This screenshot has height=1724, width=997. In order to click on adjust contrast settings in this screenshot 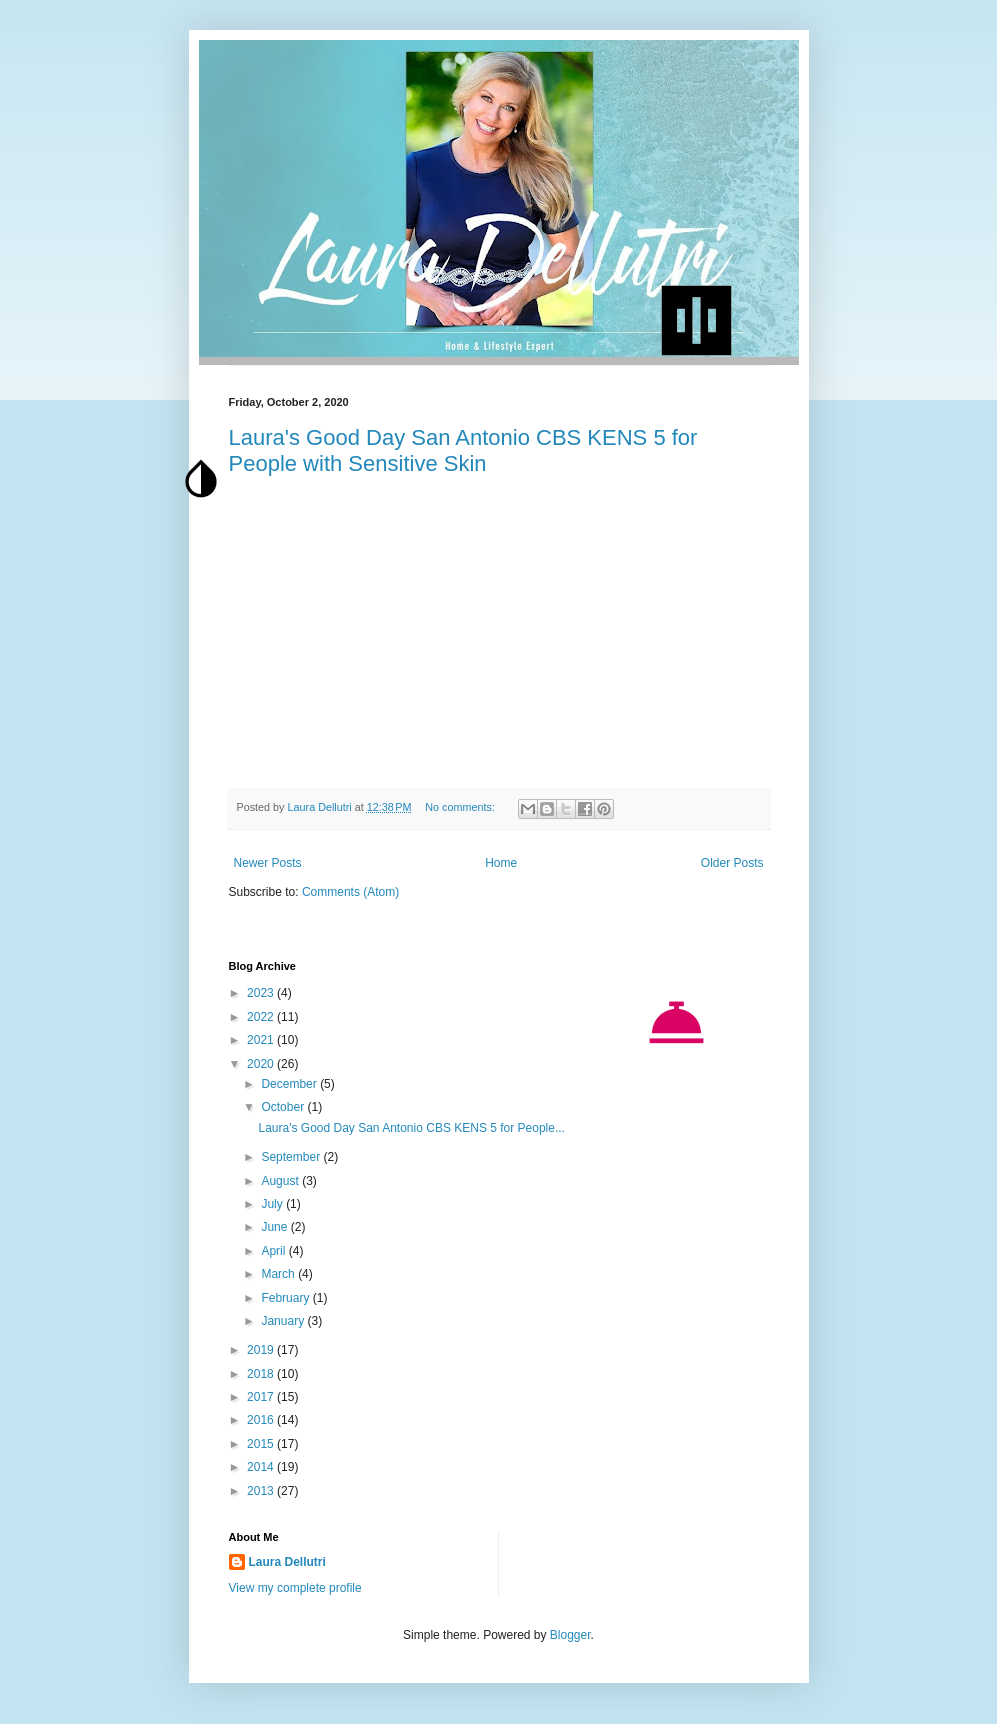, I will do `click(201, 480)`.